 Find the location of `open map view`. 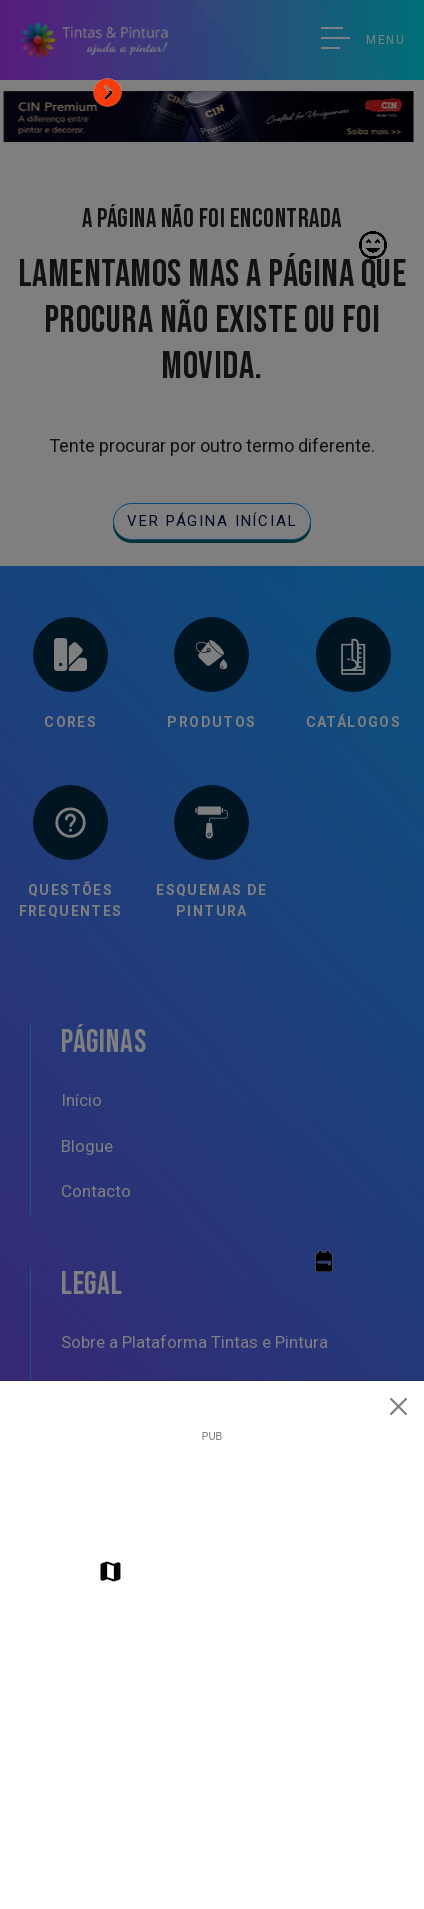

open map view is located at coordinates (110, 1571).